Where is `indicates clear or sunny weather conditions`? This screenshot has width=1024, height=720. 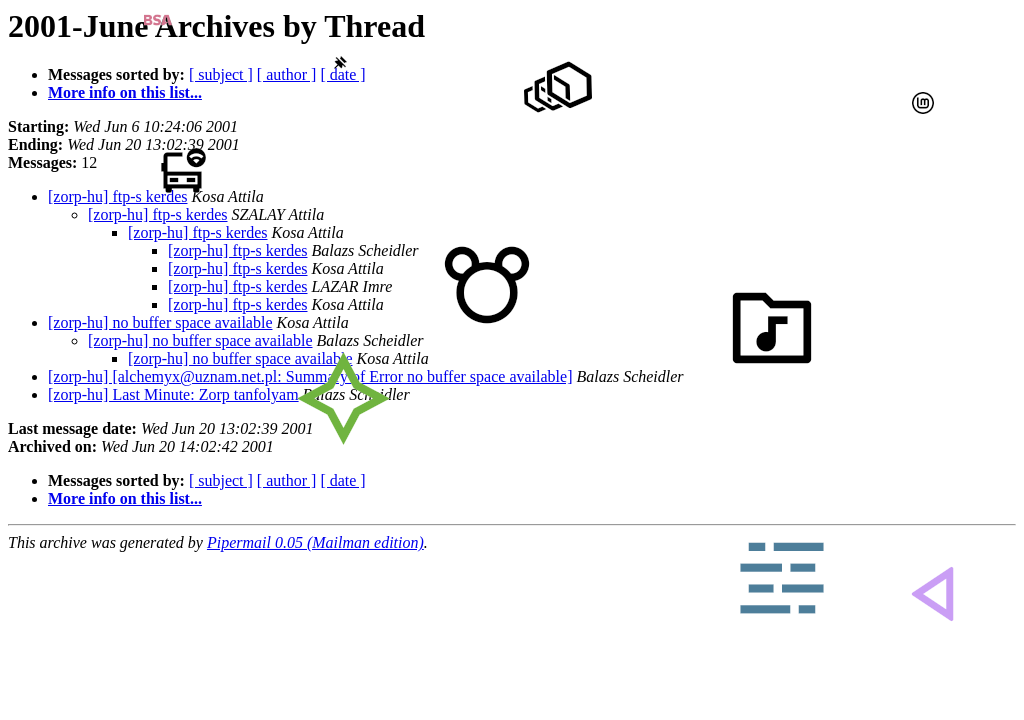 indicates clear or sunny weather conditions is located at coordinates (343, 398).